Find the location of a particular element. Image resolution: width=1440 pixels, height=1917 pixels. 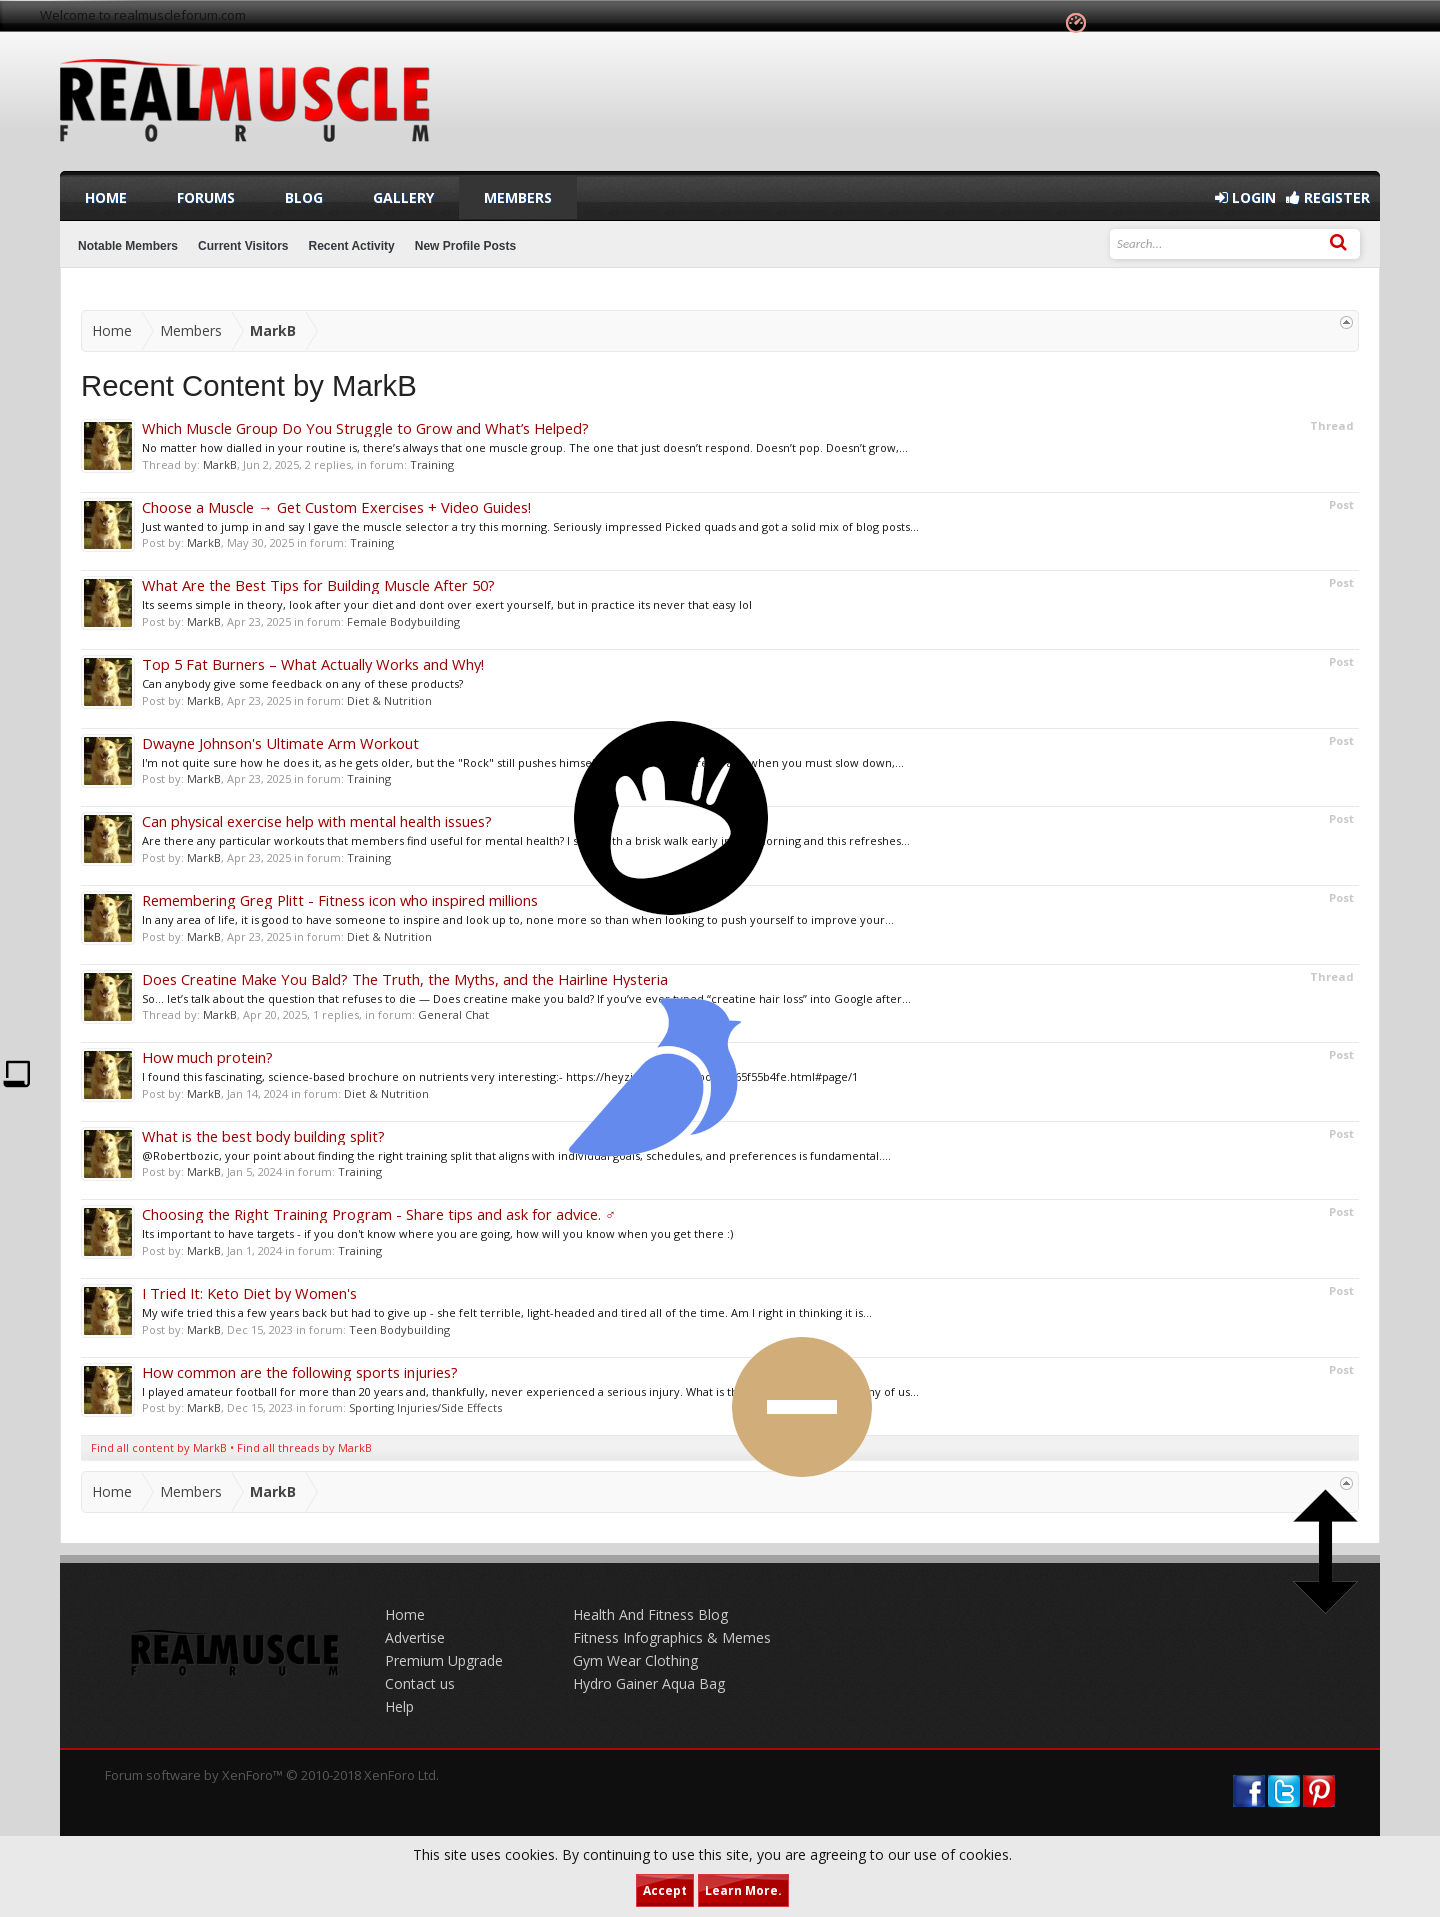

open yuque documentation platform is located at coordinates (655, 1073).